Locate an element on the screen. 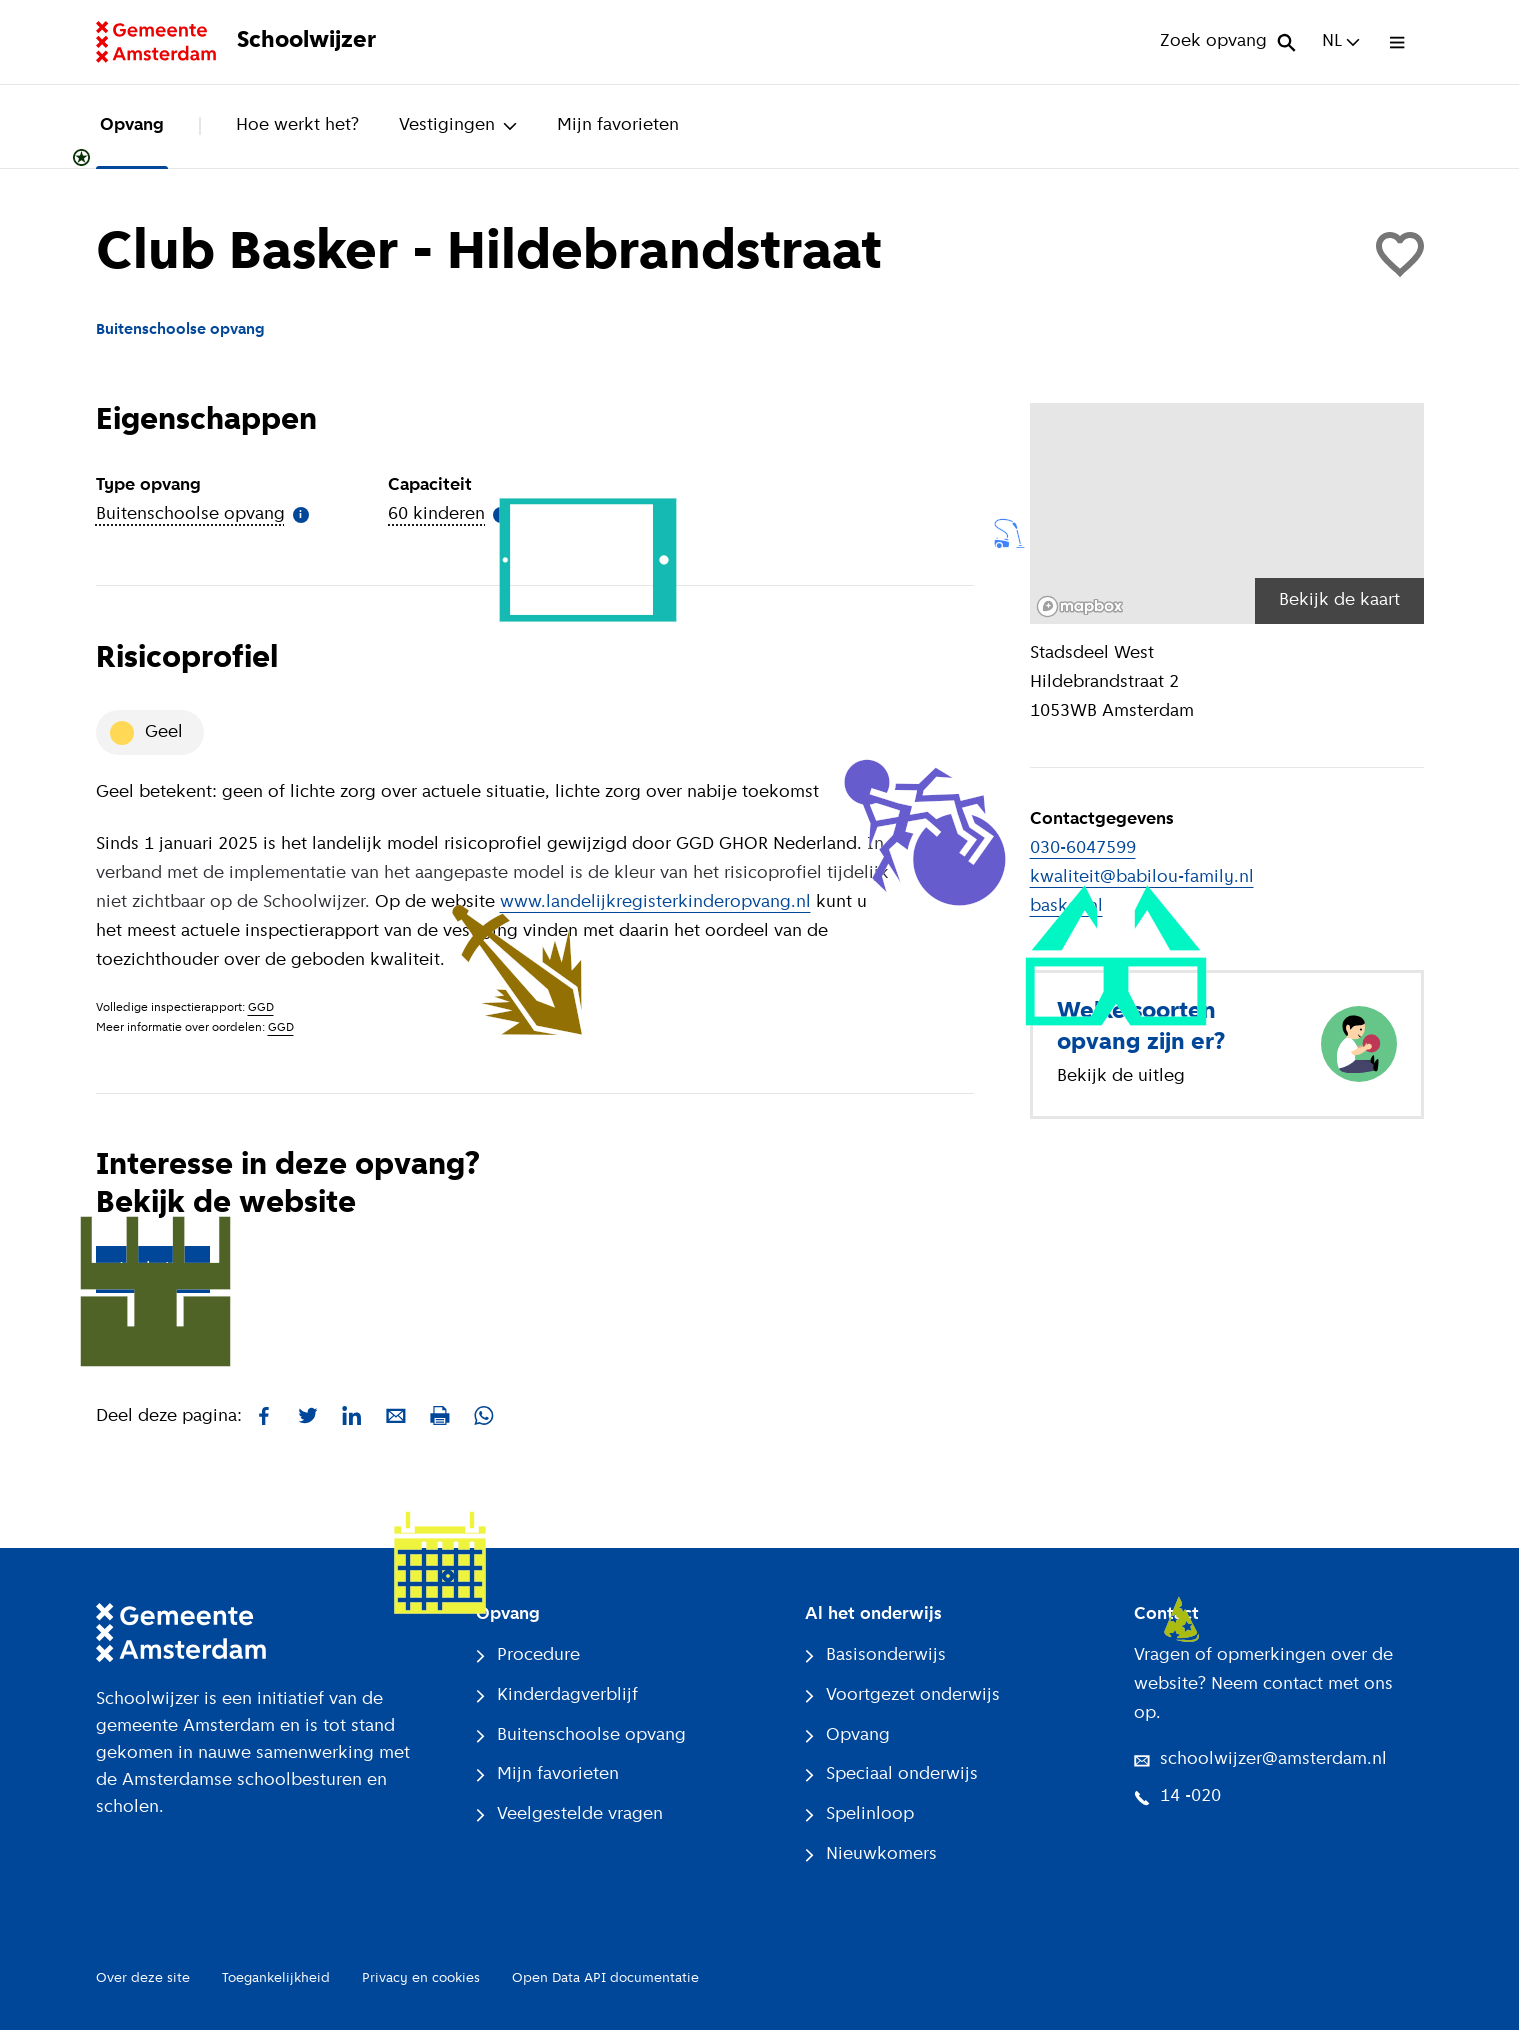 Image resolution: width=1519 pixels, height=2030 pixels. castle or fortress icon for strategy games is located at coordinates (155, 1291).